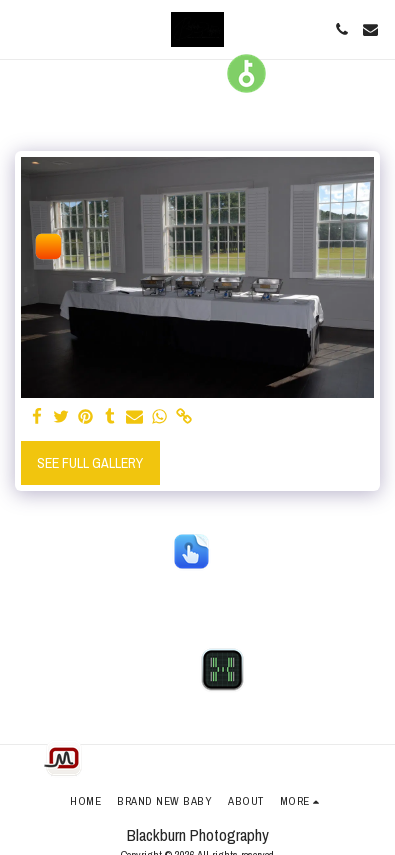  Describe the element at coordinates (191, 551) in the screenshot. I see `open touchscreen settings and preferences` at that location.